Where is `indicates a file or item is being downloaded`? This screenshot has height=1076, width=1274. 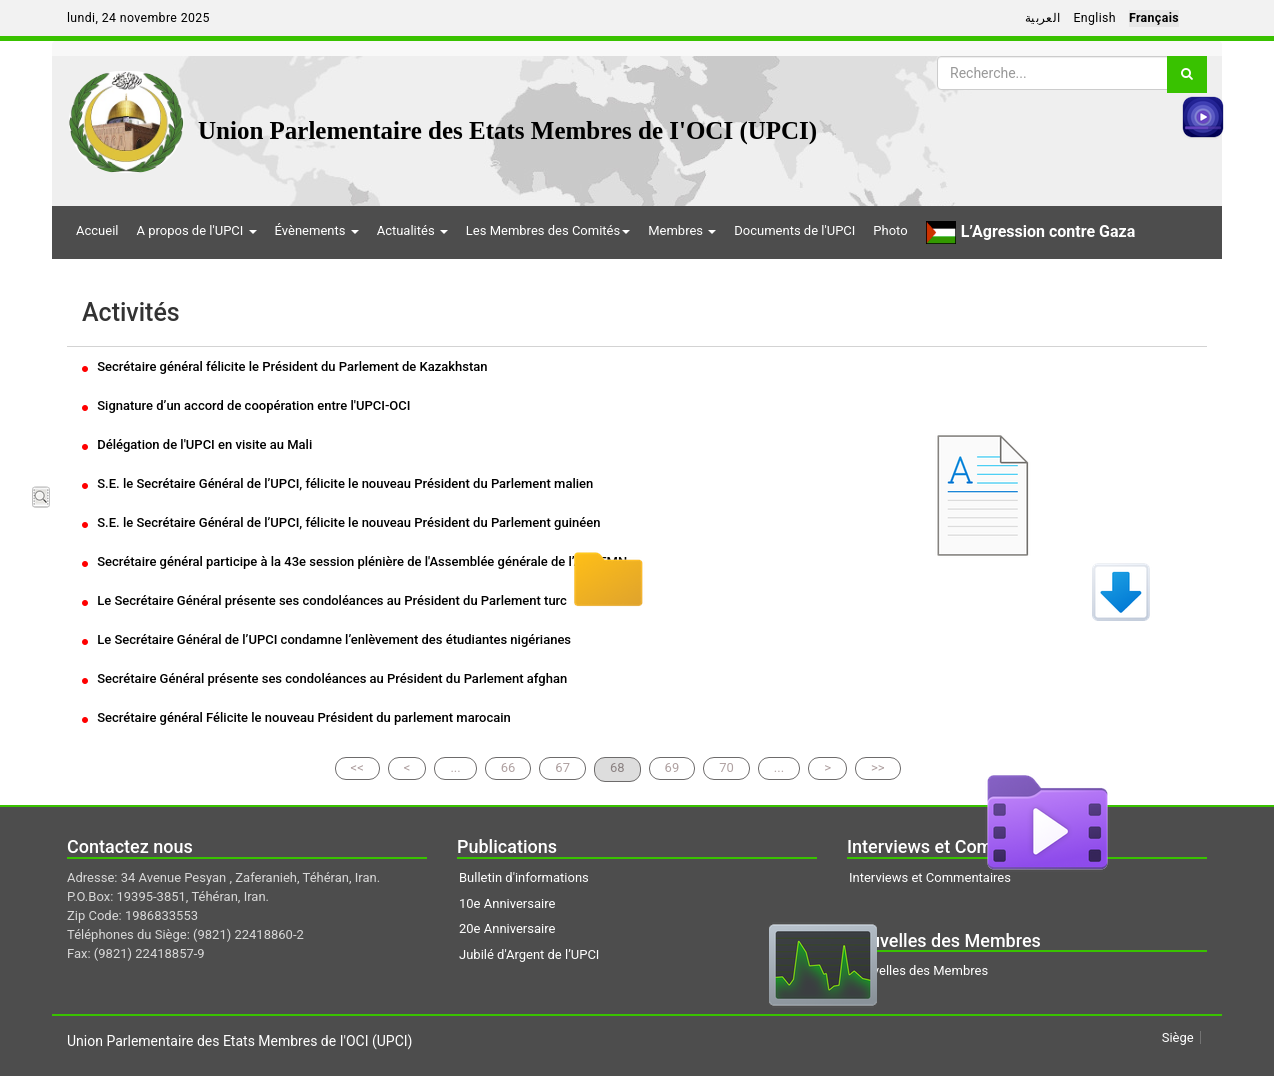
indicates a file or item is being downloaded is located at coordinates (1166, 547).